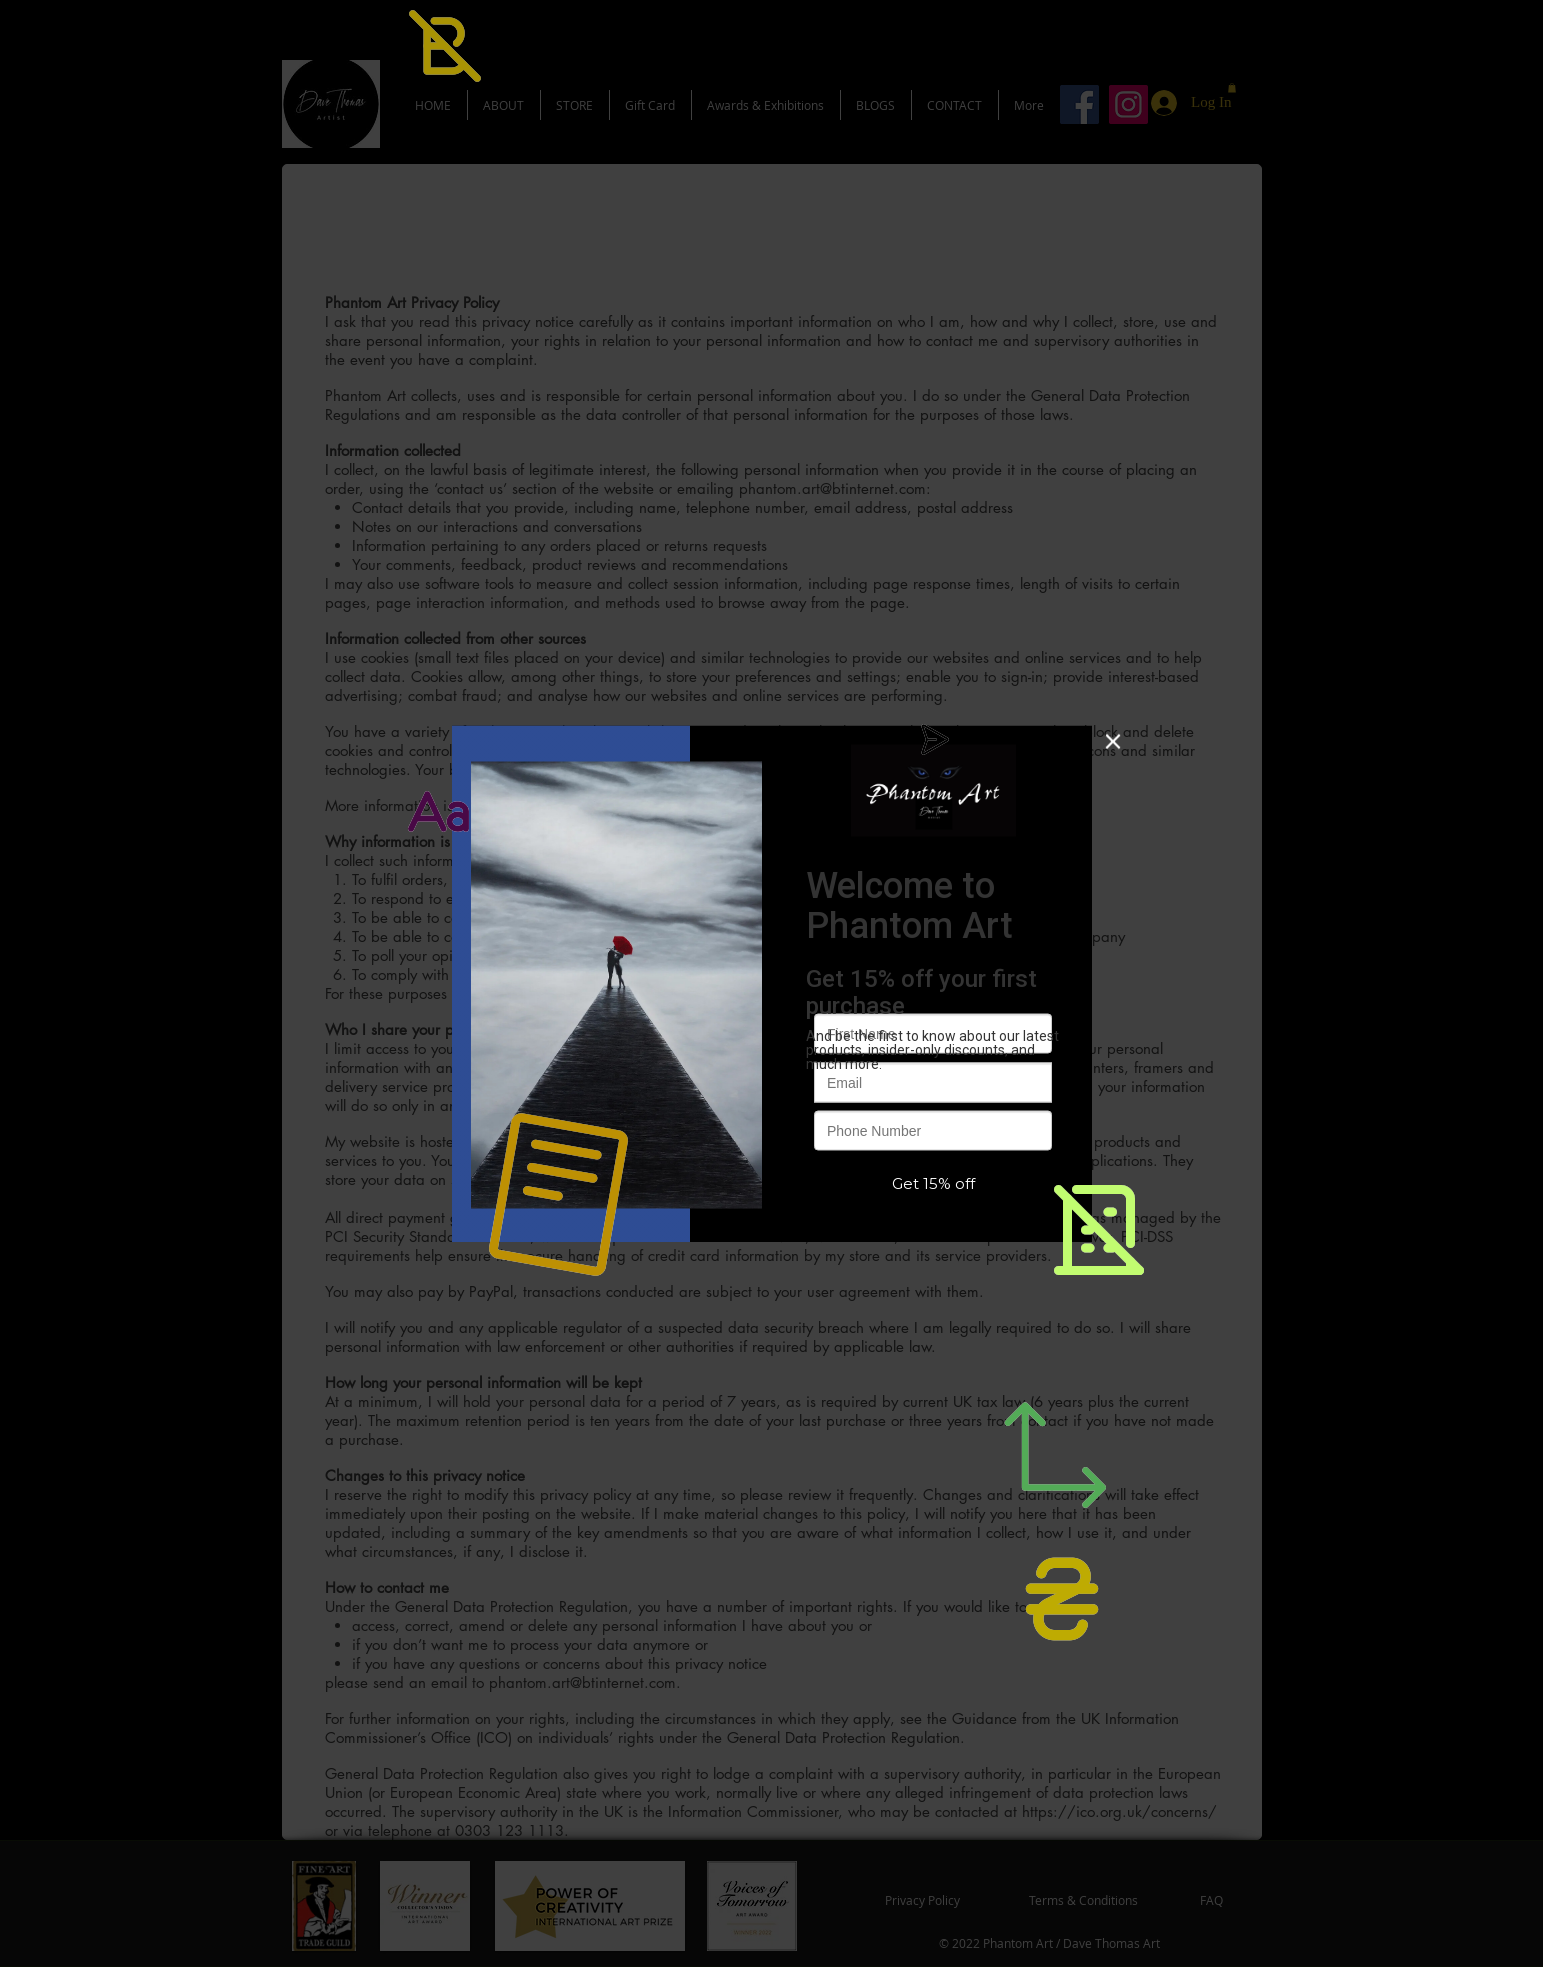 The width and height of the screenshot is (1543, 1967). What do you see at coordinates (1062, 1599) in the screenshot?
I see `indicates Ukrainian hryvnia currency` at bounding box center [1062, 1599].